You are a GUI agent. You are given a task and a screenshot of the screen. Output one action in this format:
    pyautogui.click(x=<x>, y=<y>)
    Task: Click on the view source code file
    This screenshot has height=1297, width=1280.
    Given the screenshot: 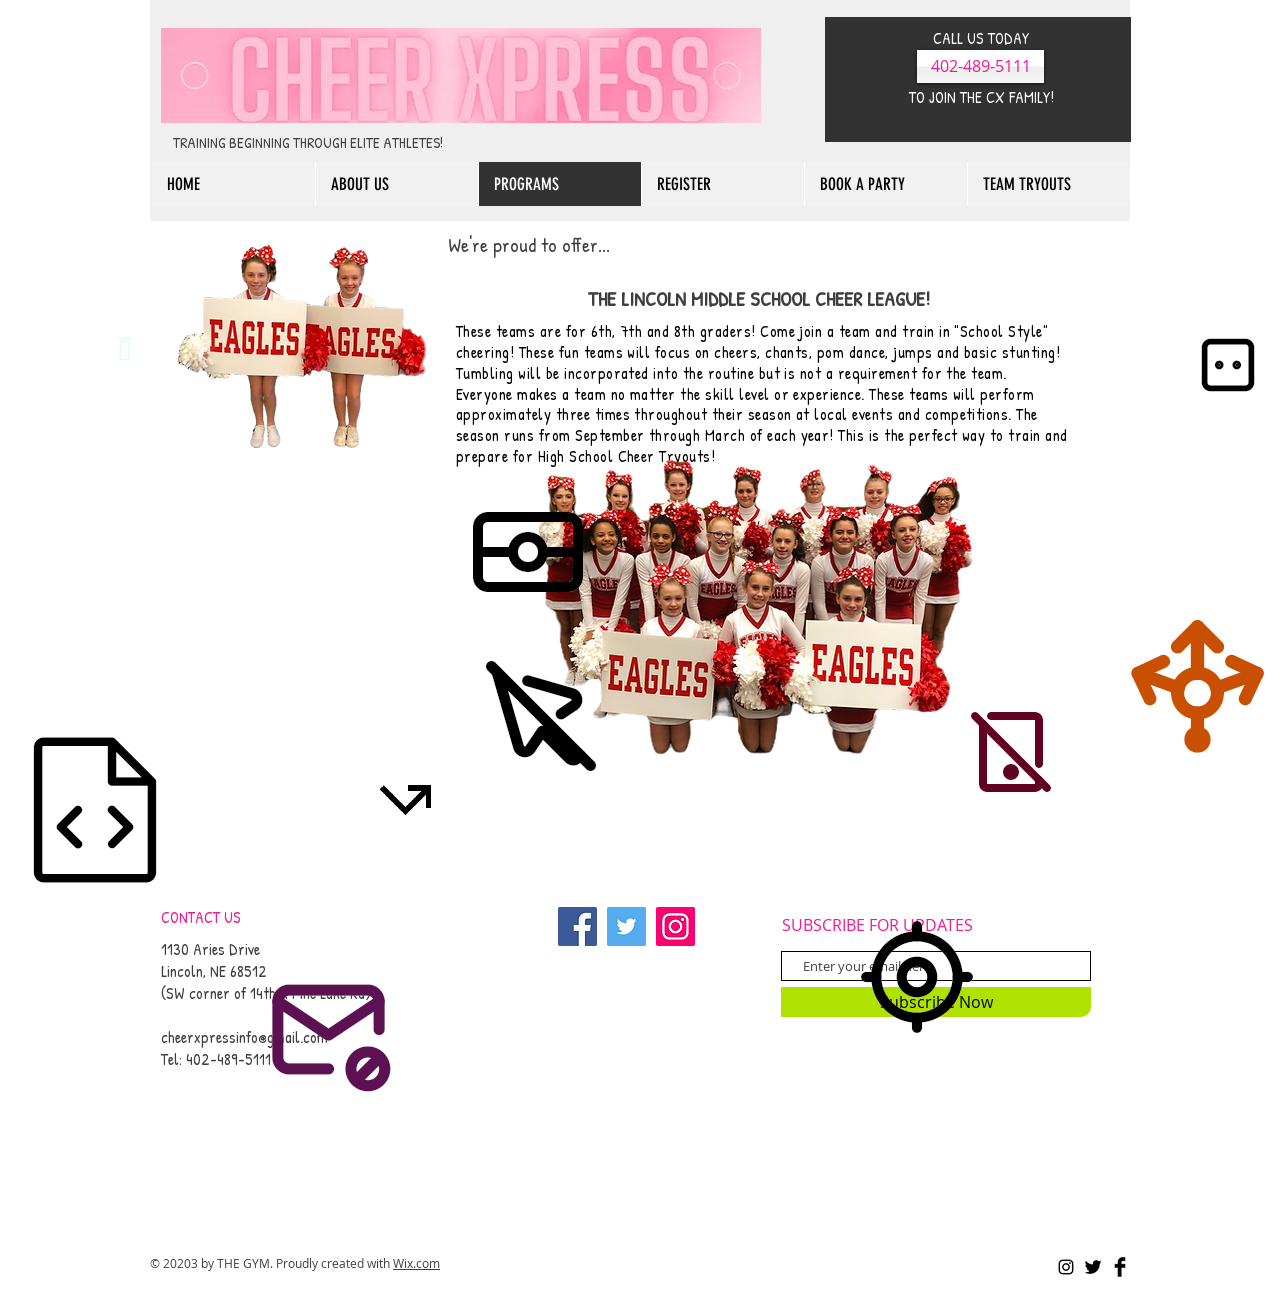 What is the action you would take?
    pyautogui.click(x=95, y=810)
    